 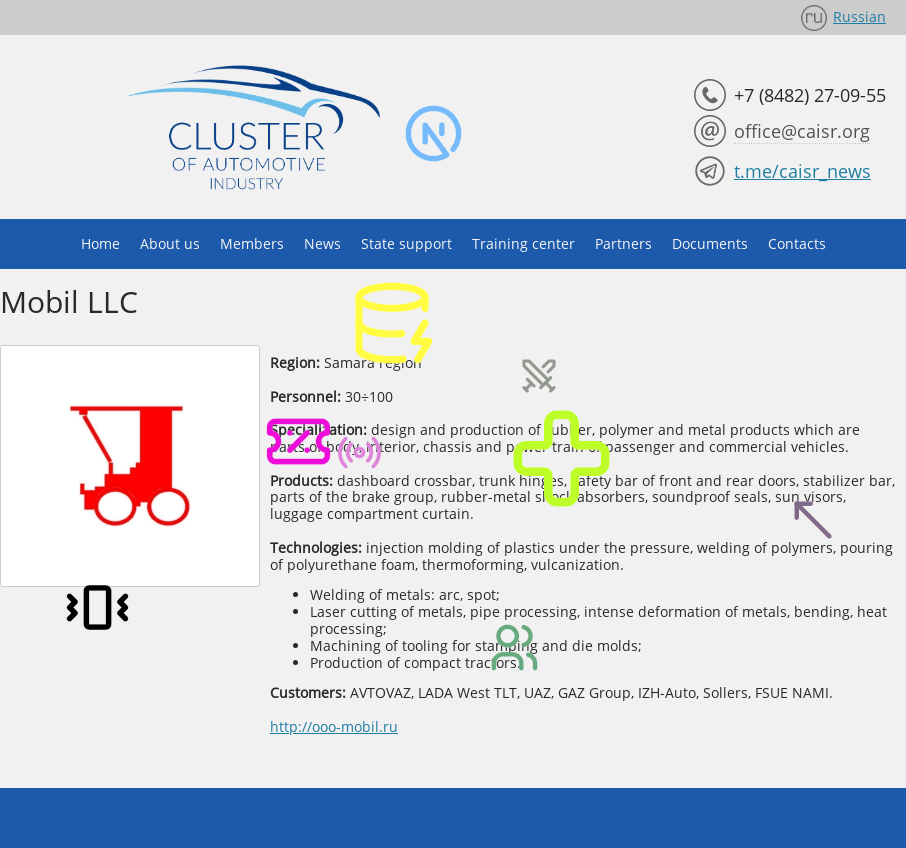 What do you see at coordinates (813, 520) in the screenshot?
I see `move item to upper left corner` at bounding box center [813, 520].